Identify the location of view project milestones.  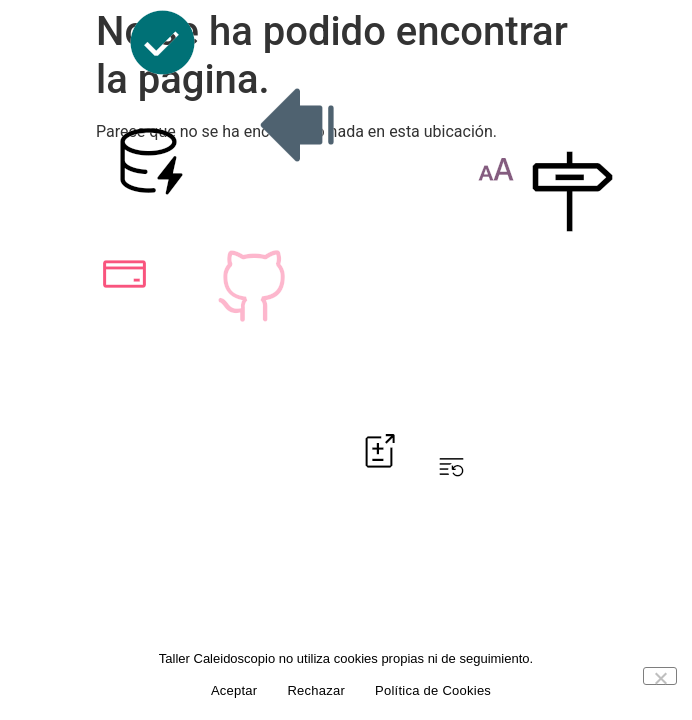
(572, 191).